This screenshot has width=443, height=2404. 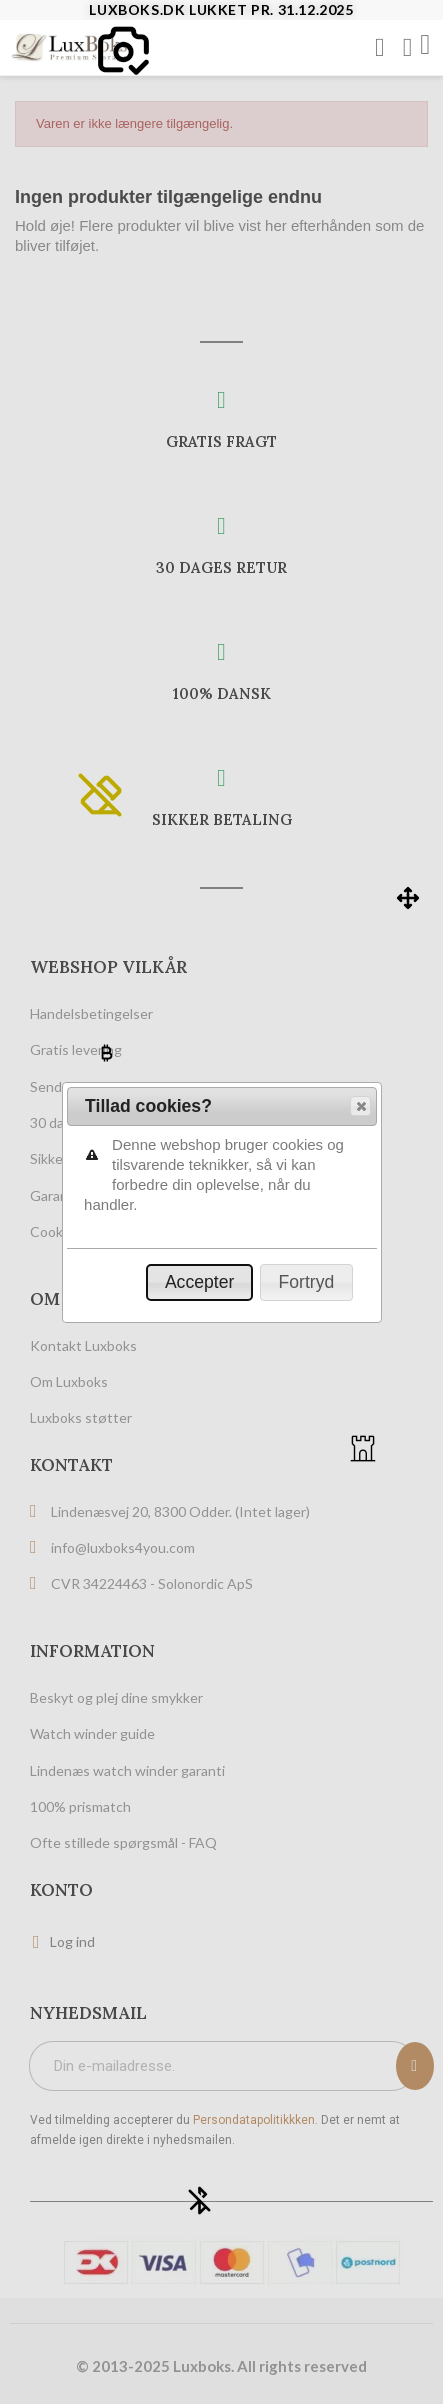 I want to click on move or reposition an element, so click(x=408, y=898).